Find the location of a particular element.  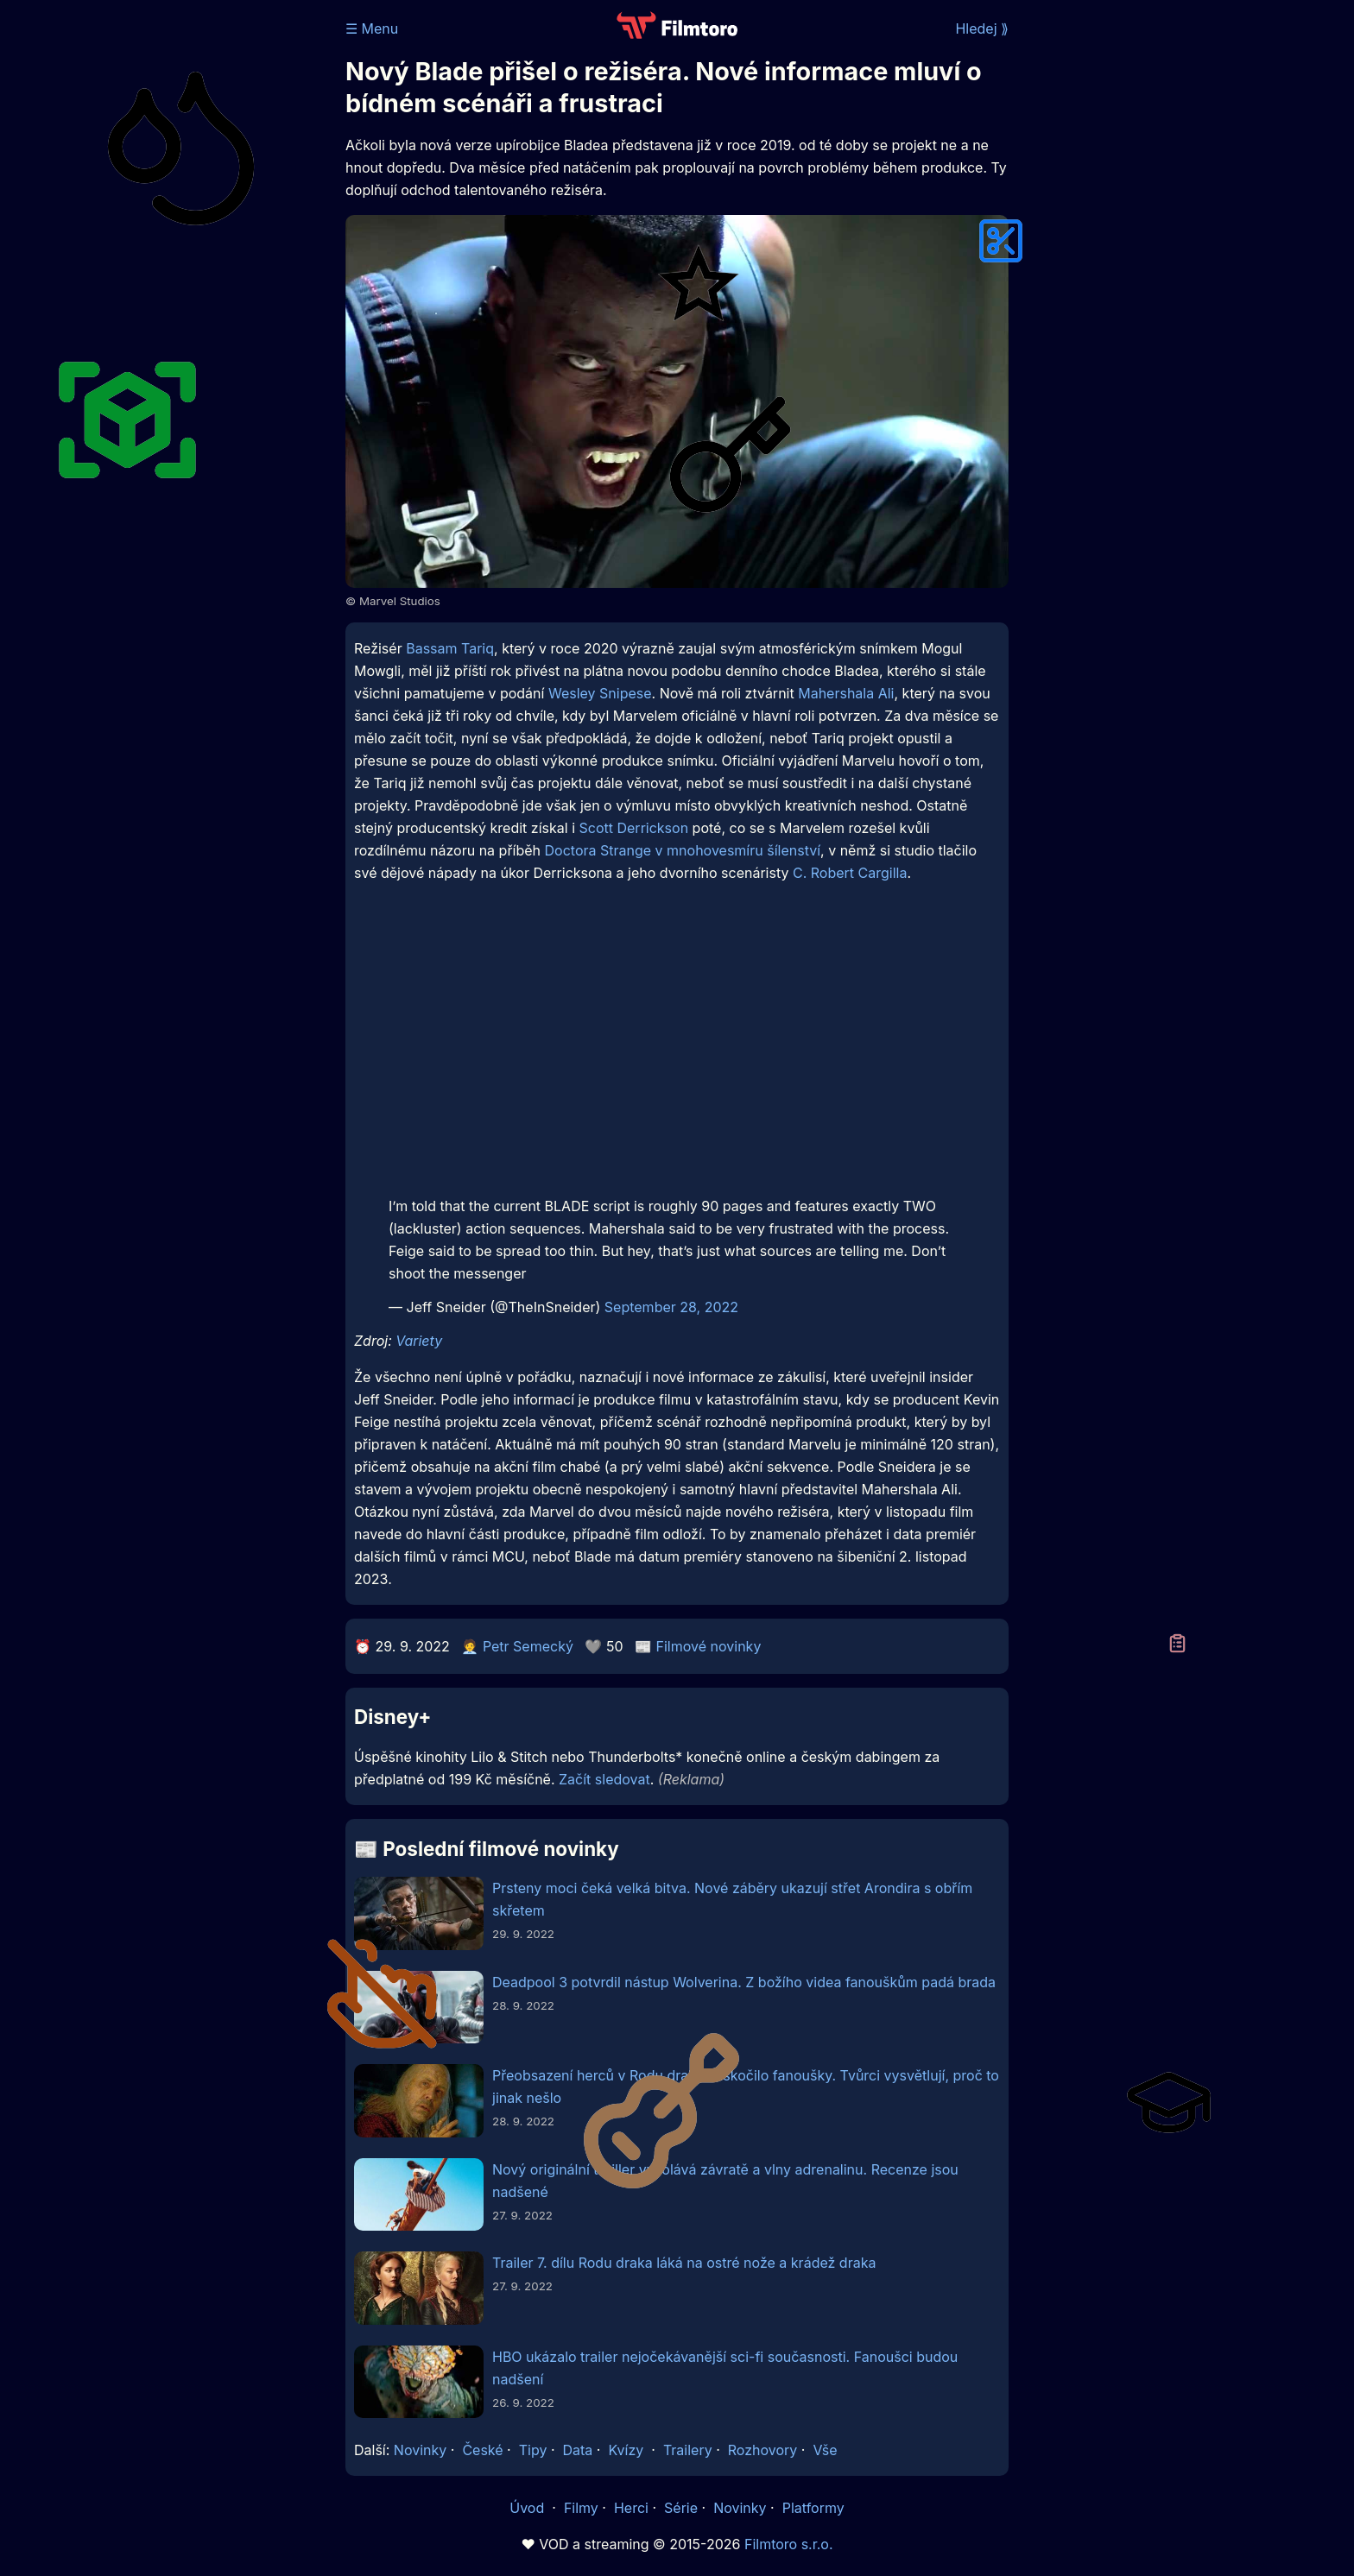

access music or instrument settings is located at coordinates (661, 2111).